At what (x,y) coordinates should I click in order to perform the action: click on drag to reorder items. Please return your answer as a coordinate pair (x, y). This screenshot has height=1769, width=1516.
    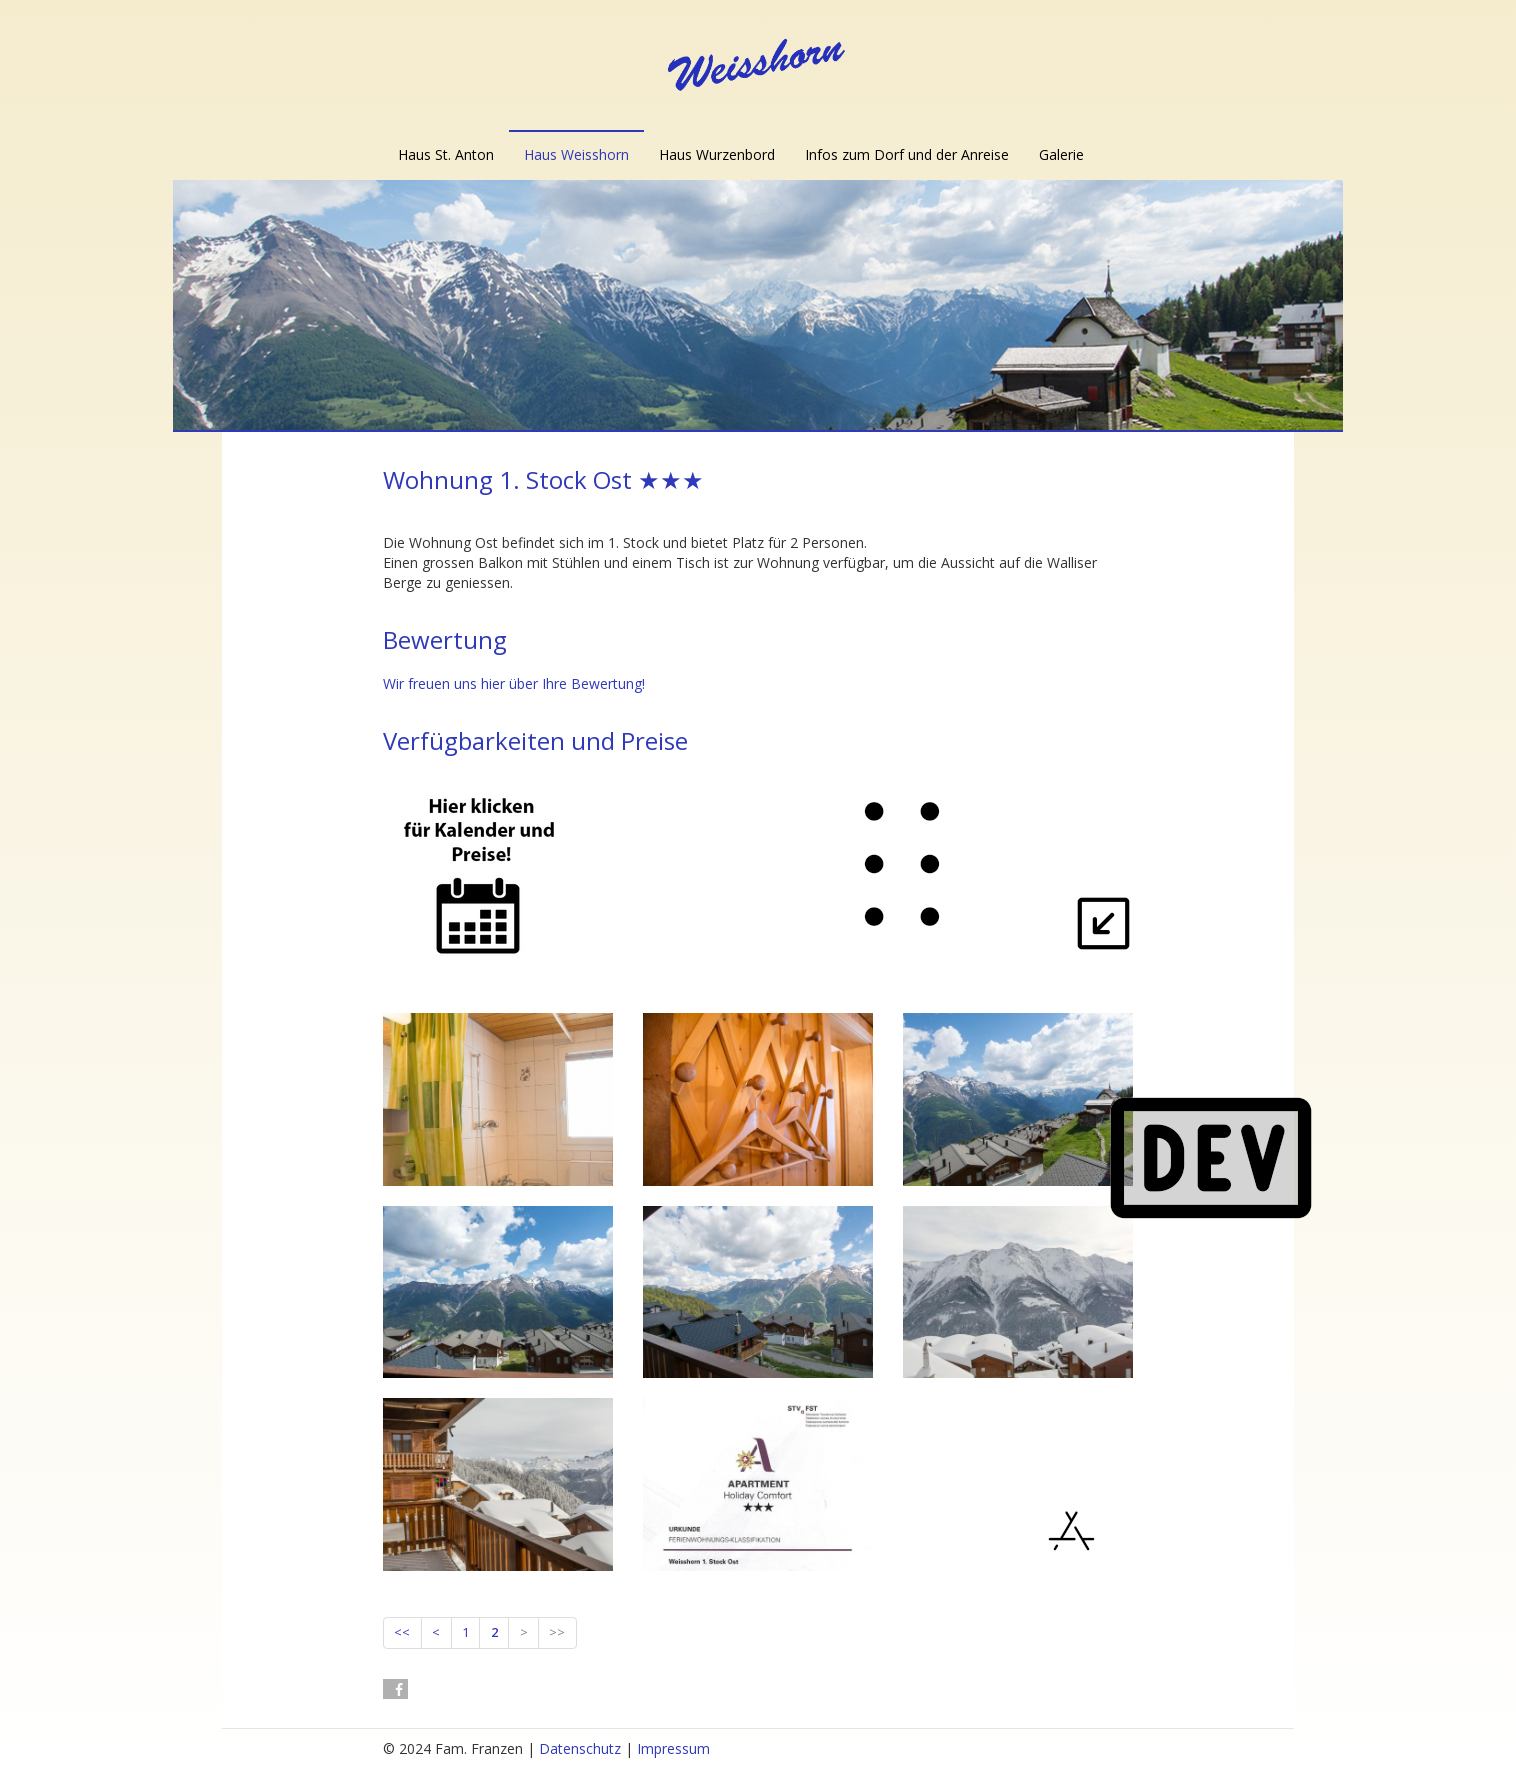
    Looking at the image, I should click on (902, 864).